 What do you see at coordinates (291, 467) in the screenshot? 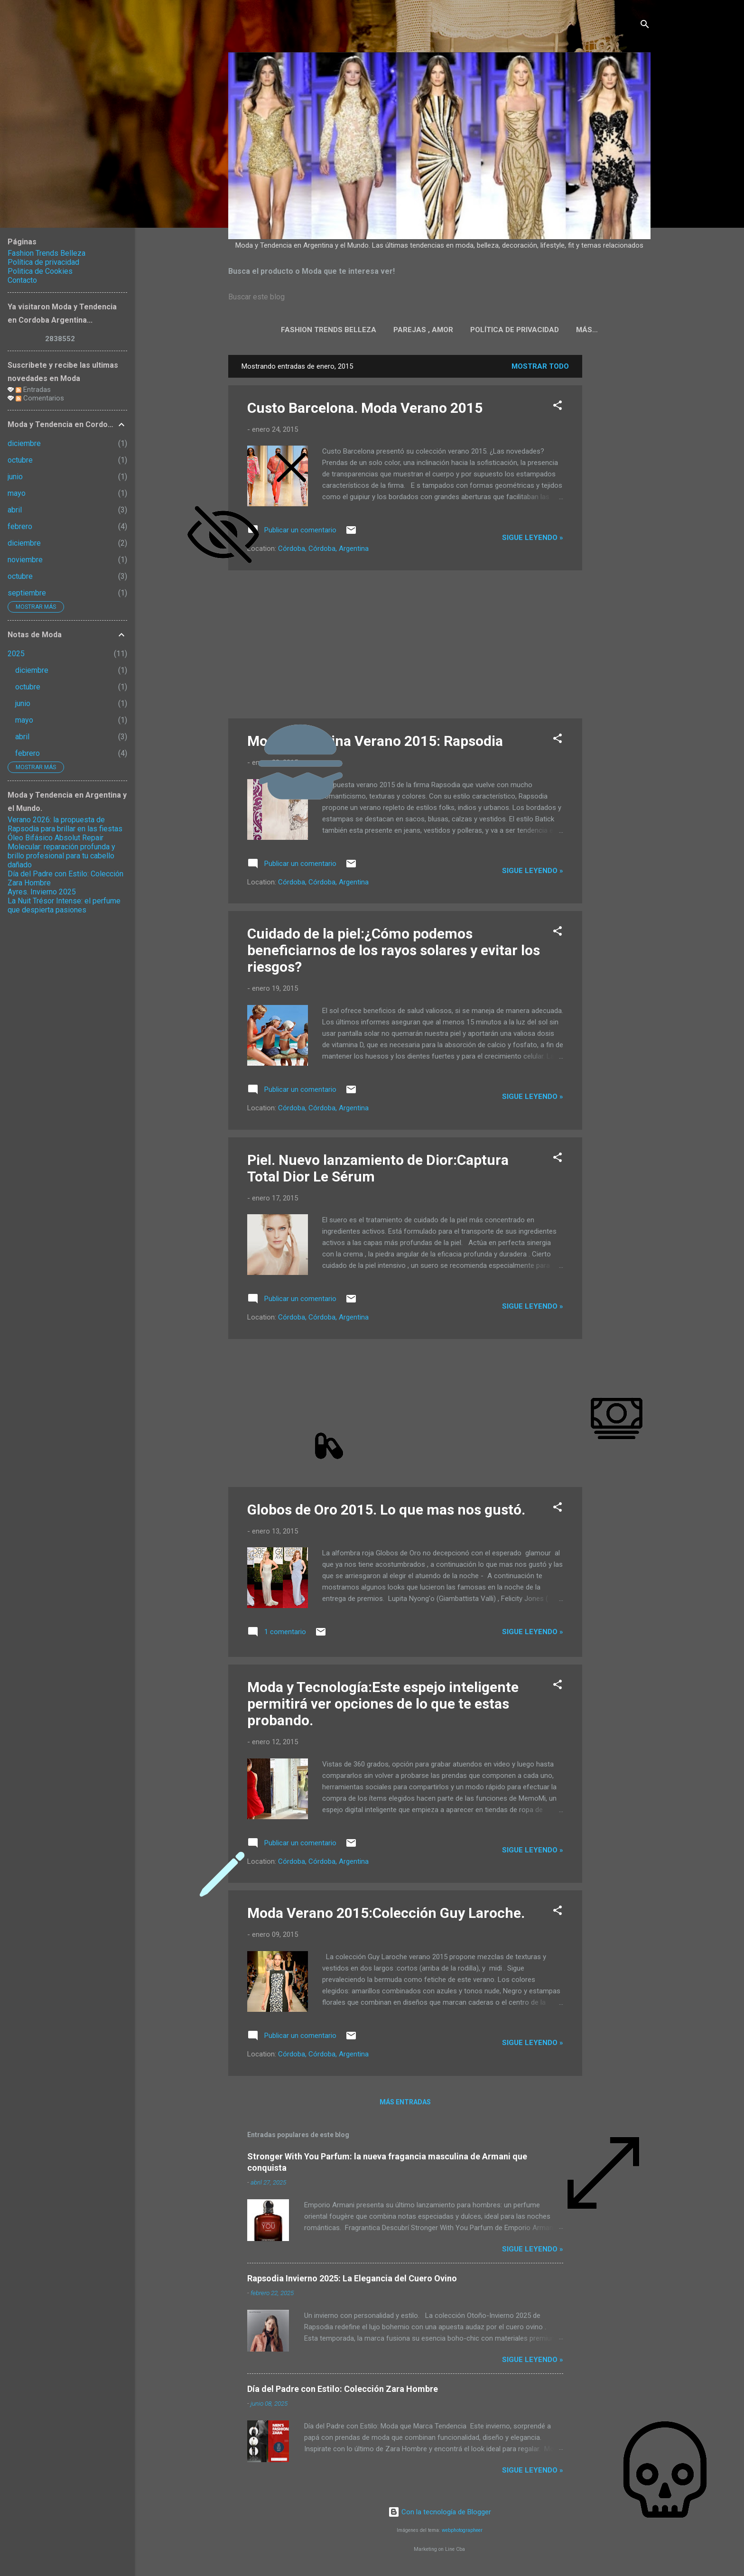
I see `close the current window or dialog` at bounding box center [291, 467].